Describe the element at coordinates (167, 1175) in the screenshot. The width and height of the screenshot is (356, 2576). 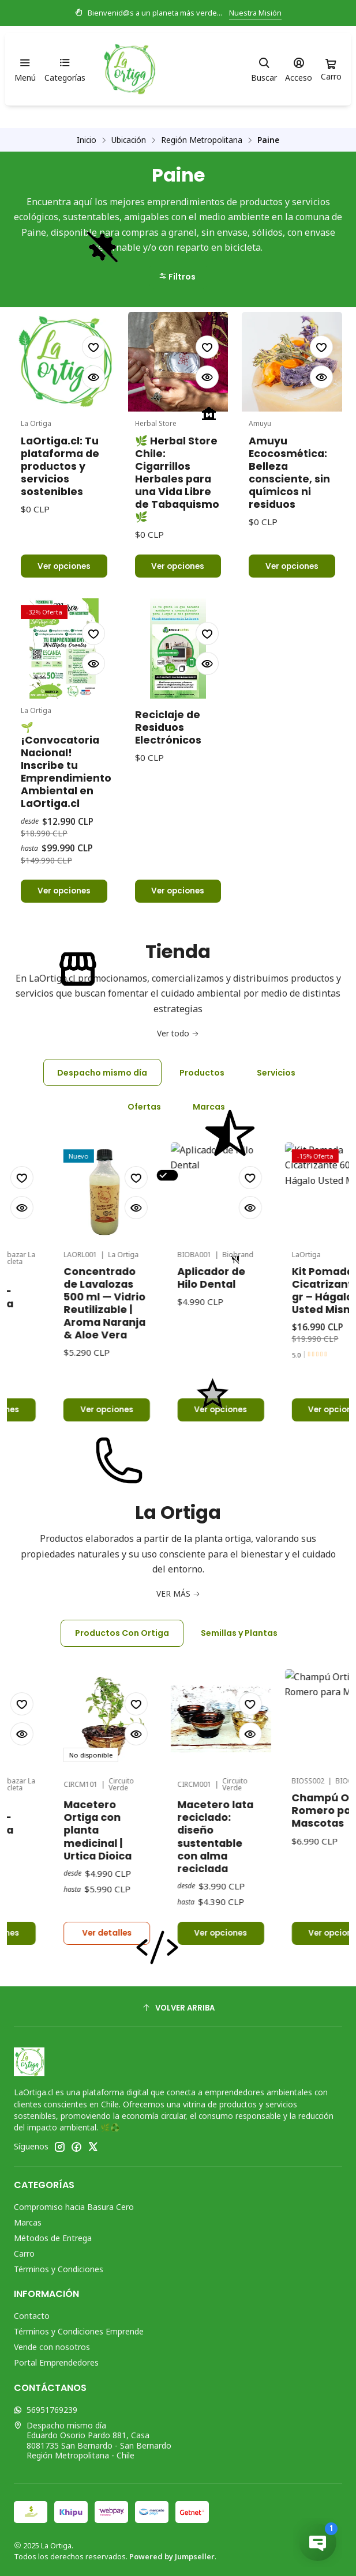
I see `toggle setting enabled or active` at that location.